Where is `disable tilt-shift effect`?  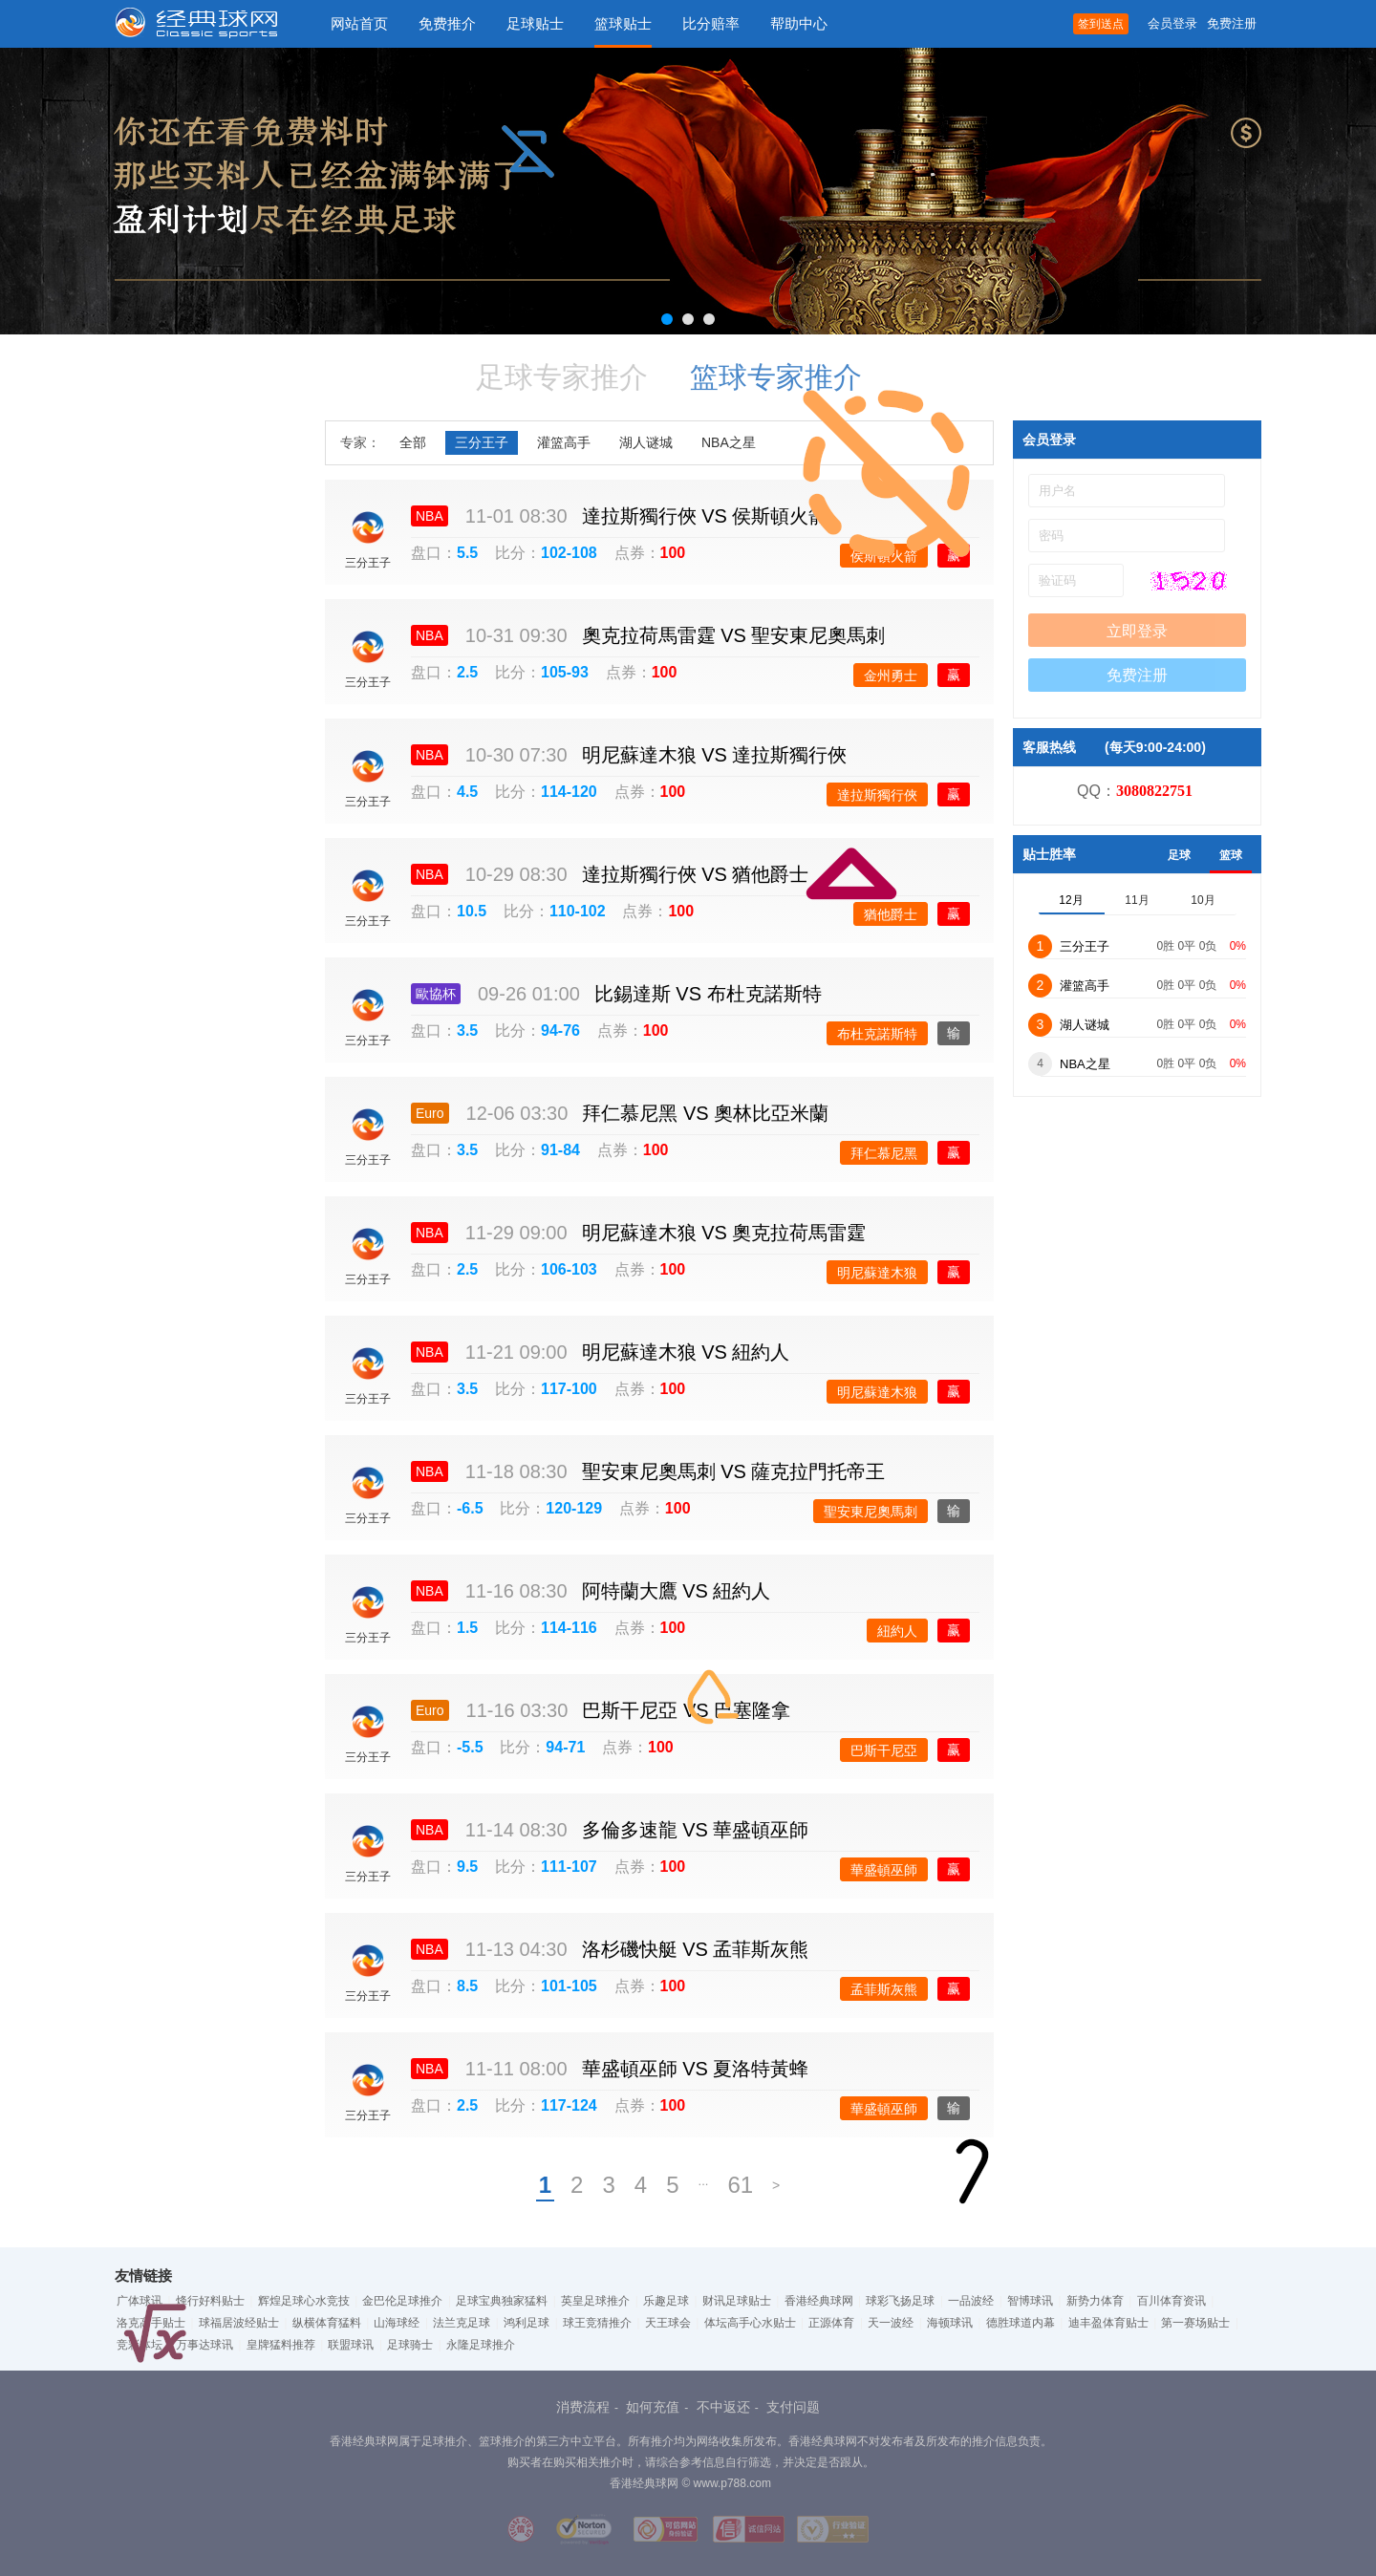 disable tilt-shift effect is located at coordinates (886, 473).